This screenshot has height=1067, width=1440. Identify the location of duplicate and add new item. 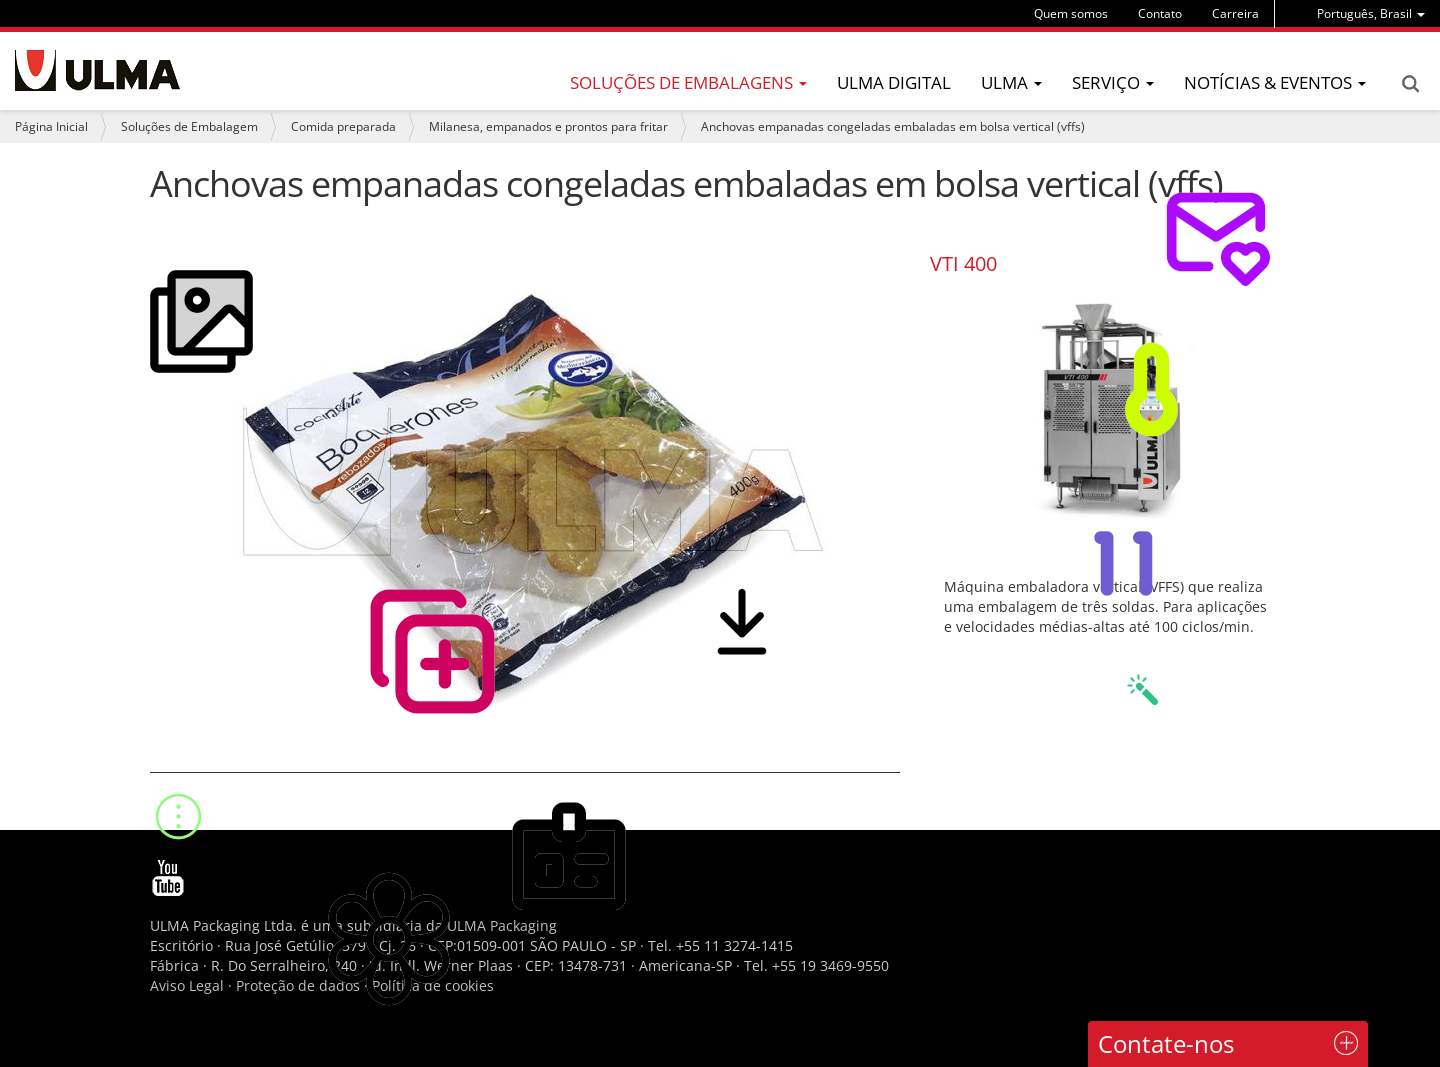
(432, 651).